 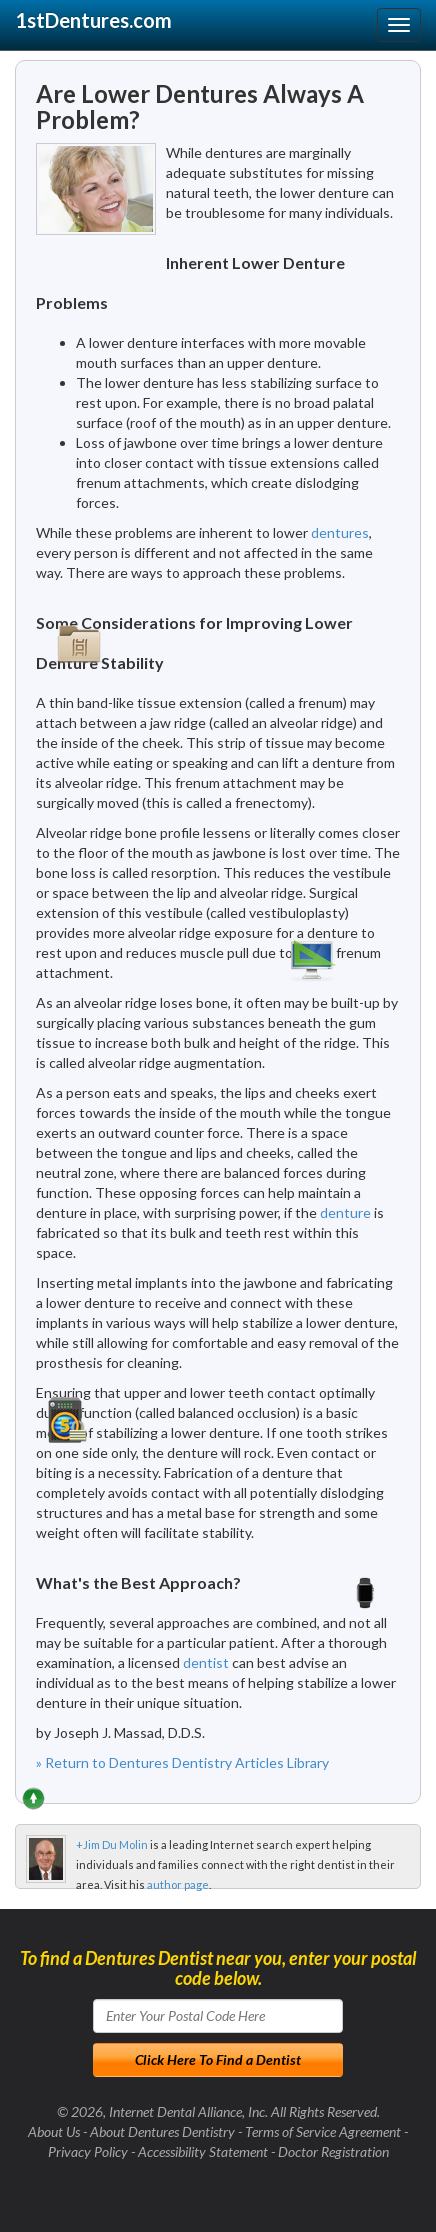 I want to click on manage connected Apple Watch device, so click(x=365, y=1593).